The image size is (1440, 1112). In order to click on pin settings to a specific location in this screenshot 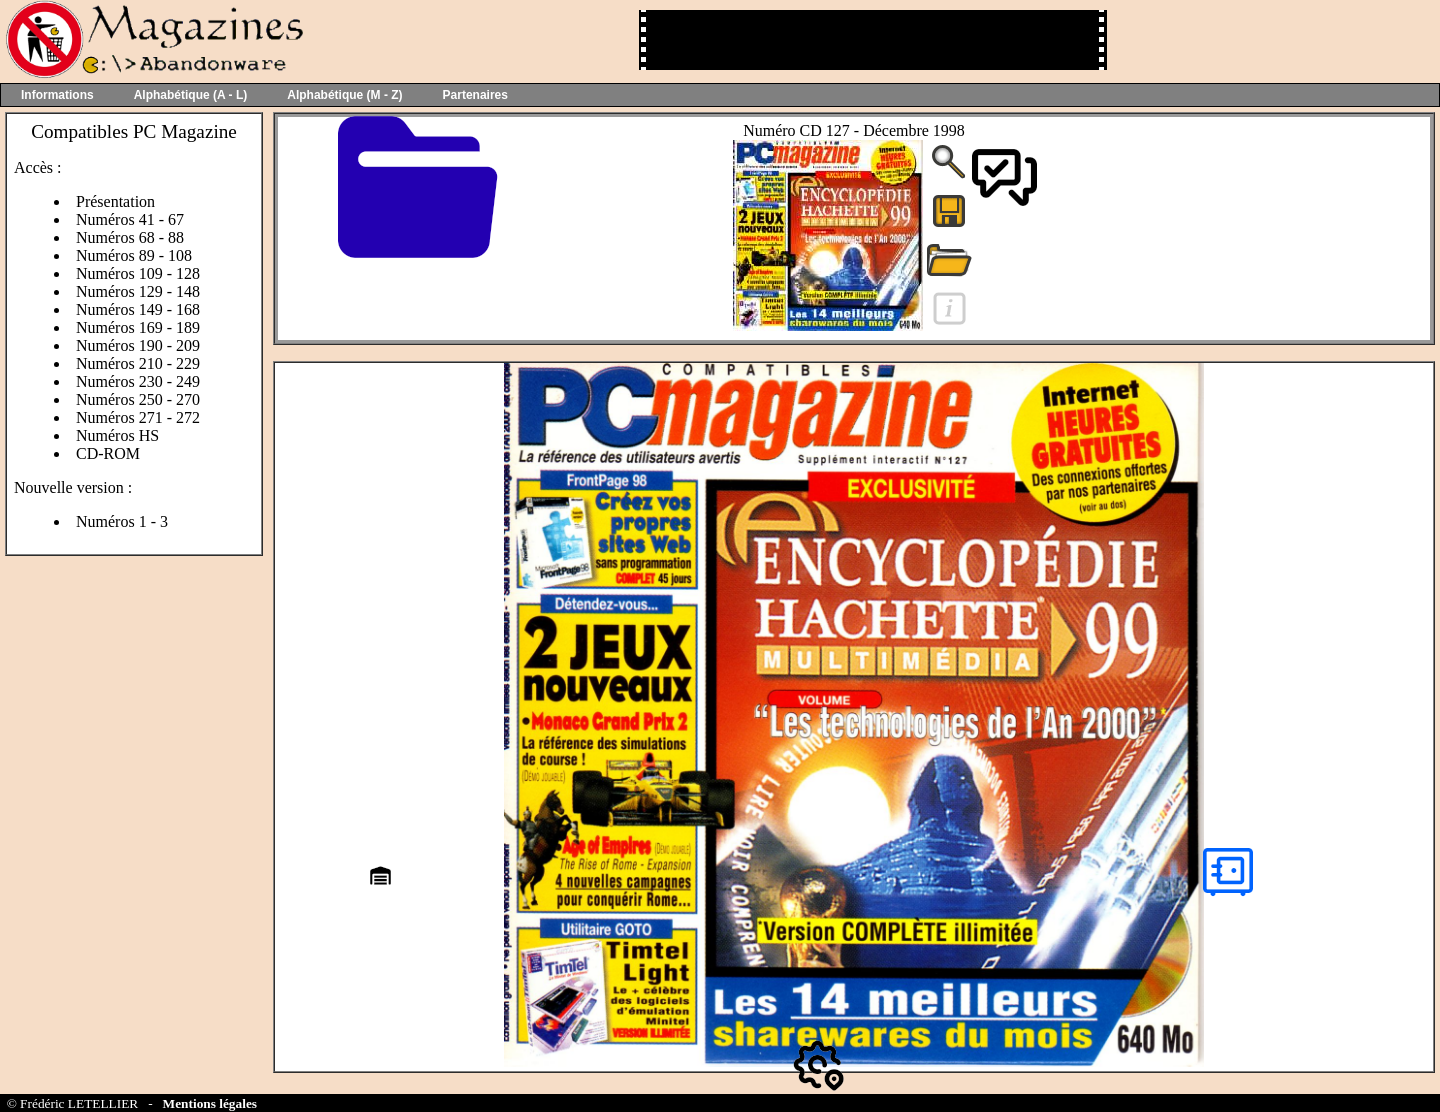, I will do `click(817, 1064)`.